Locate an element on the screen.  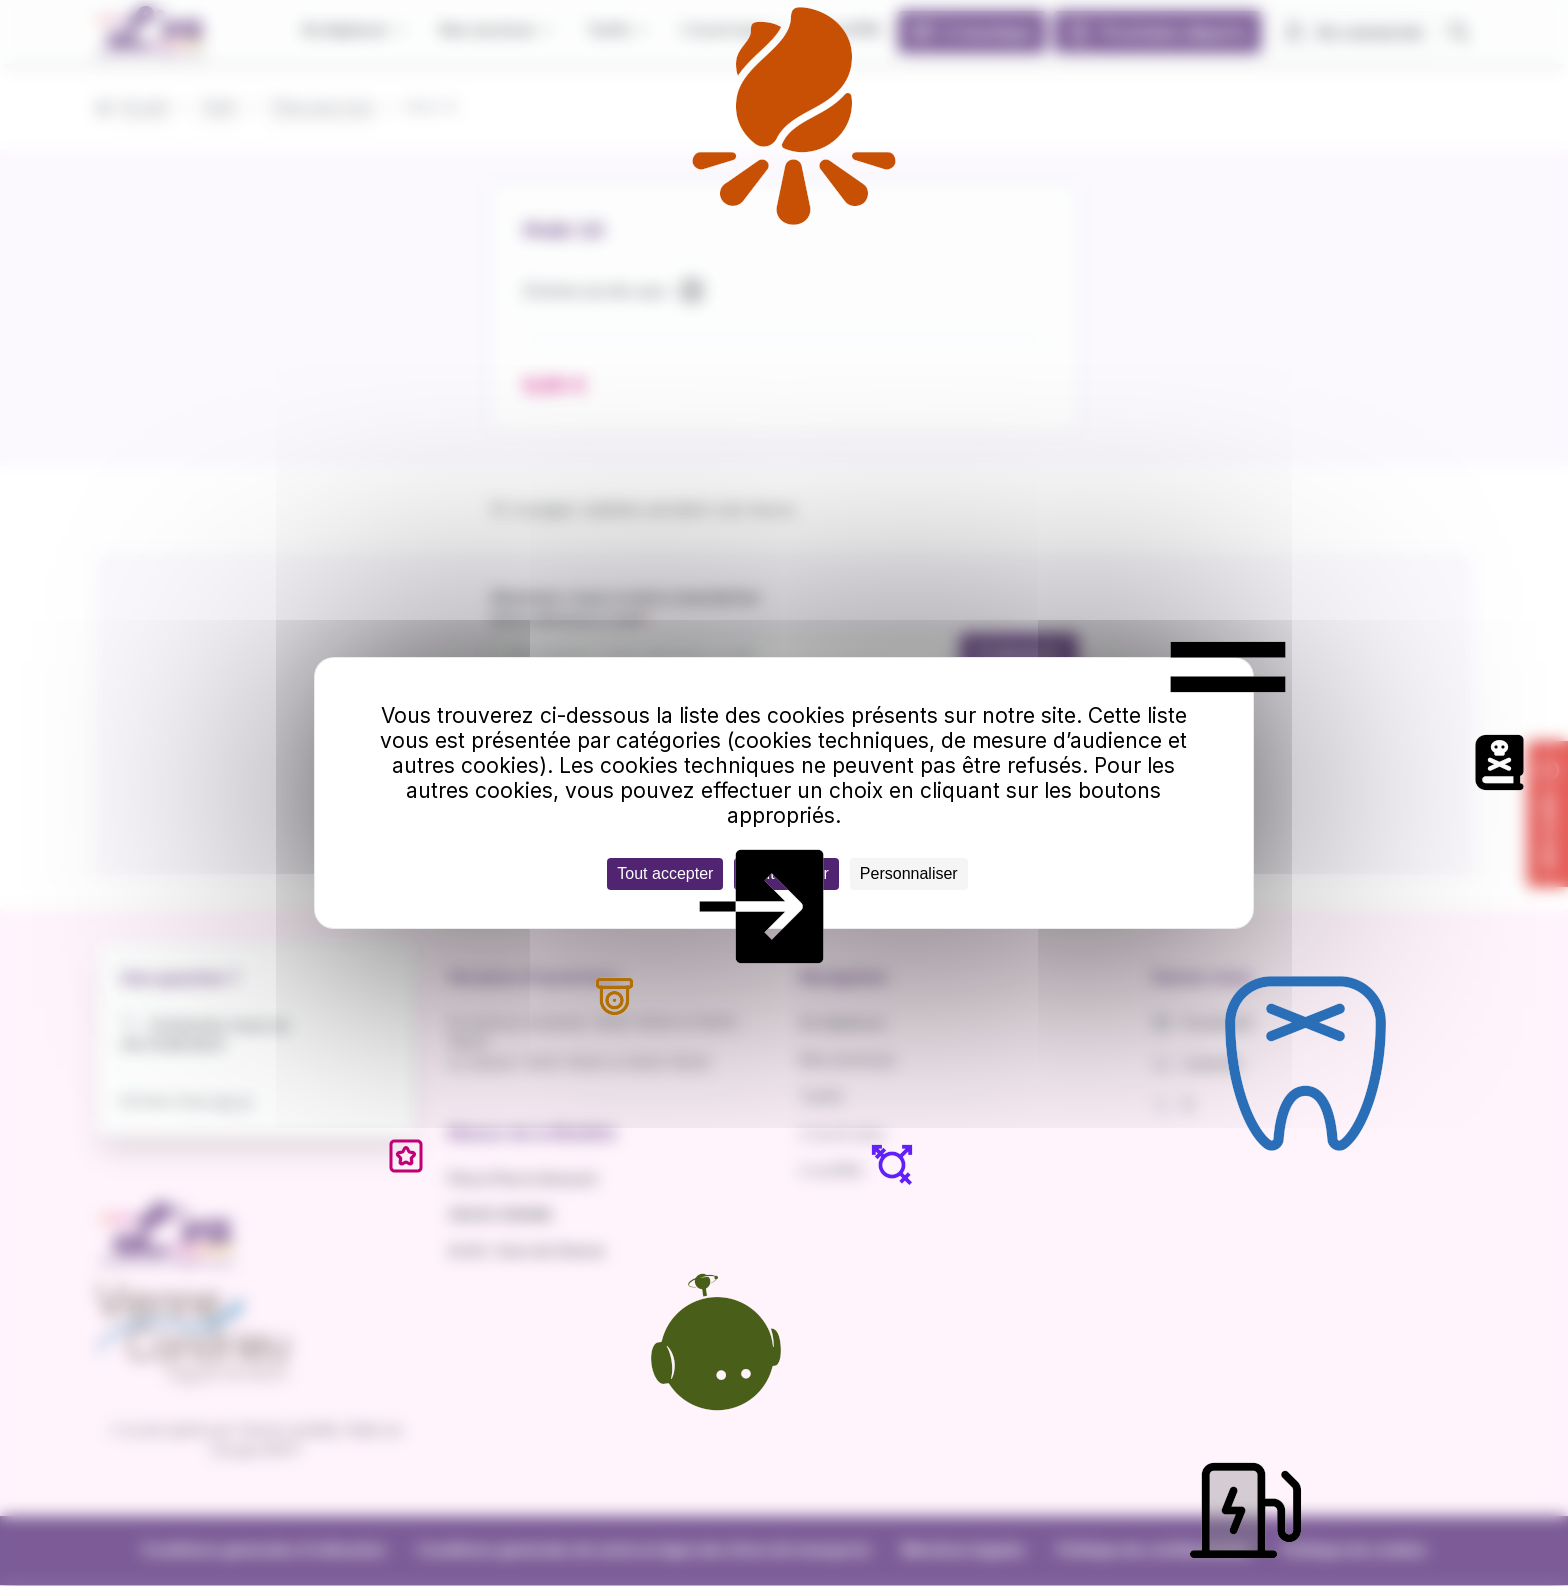
access campfire or outdoor activity features is located at coordinates (794, 116).